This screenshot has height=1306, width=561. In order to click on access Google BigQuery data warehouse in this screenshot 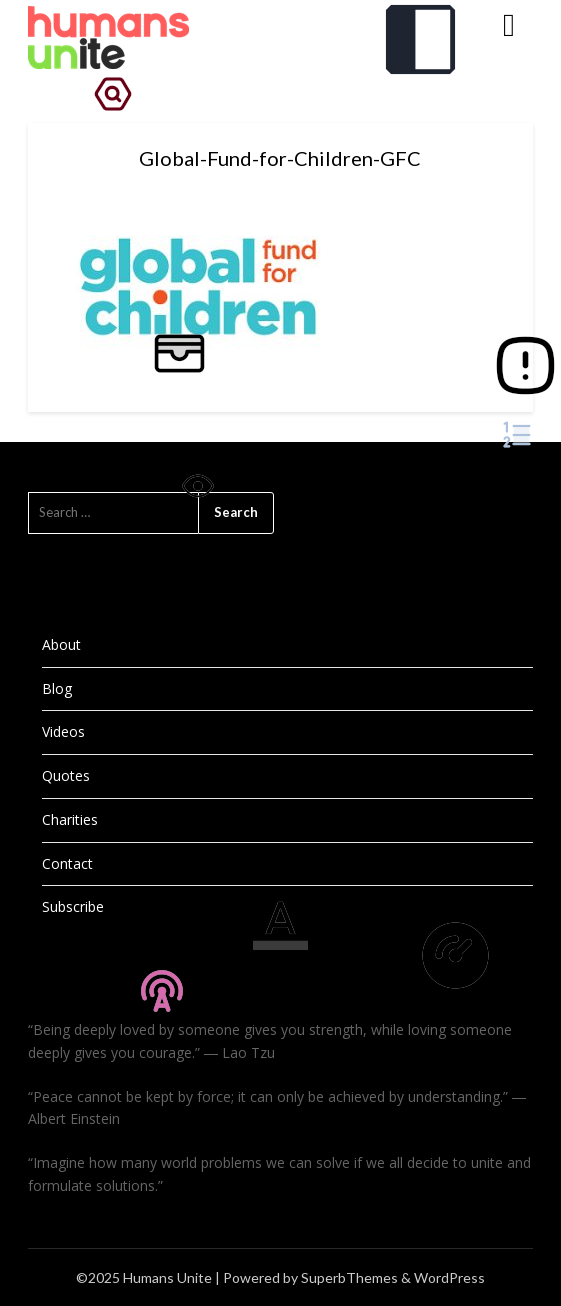, I will do `click(113, 94)`.